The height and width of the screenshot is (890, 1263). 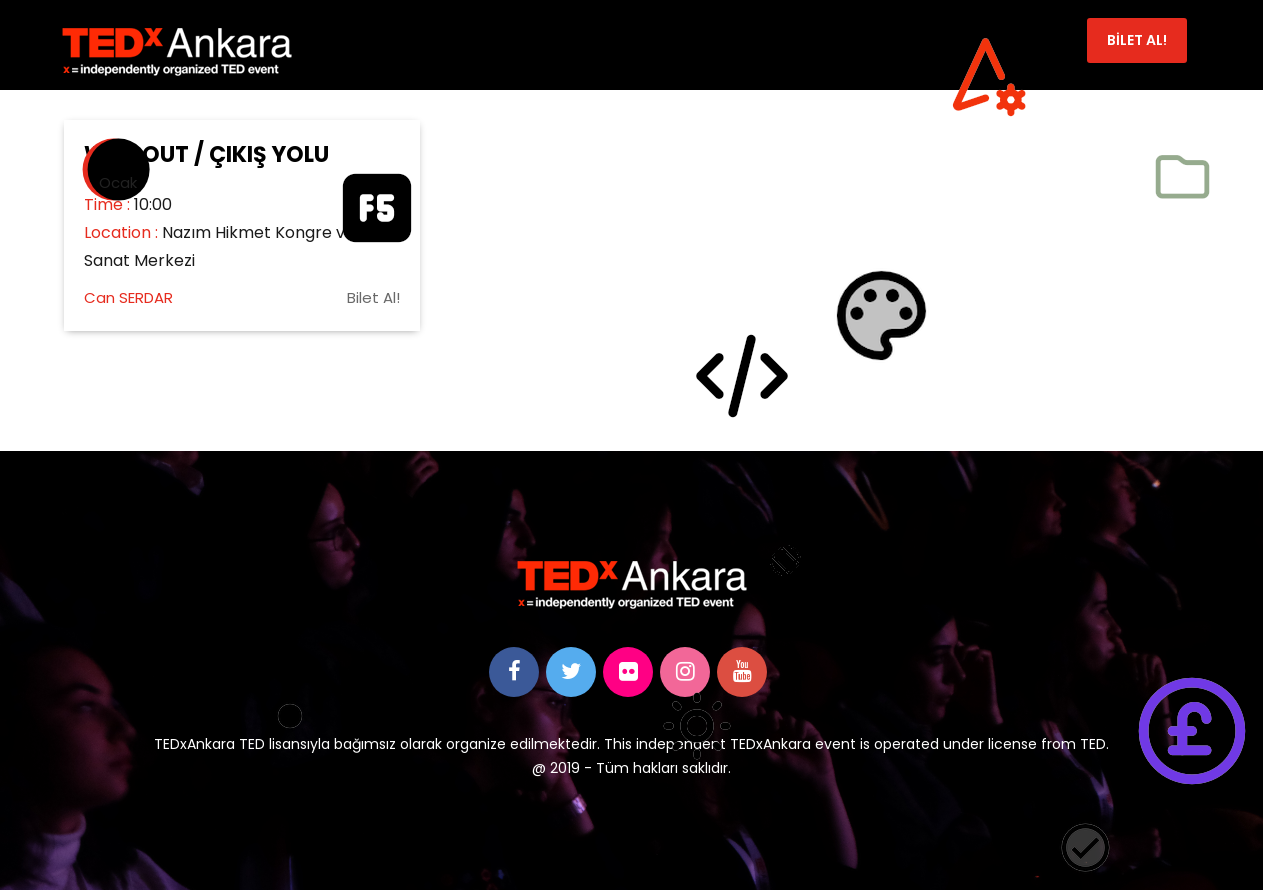 I want to click on configure navigation settings, so click(x=985, y=74).